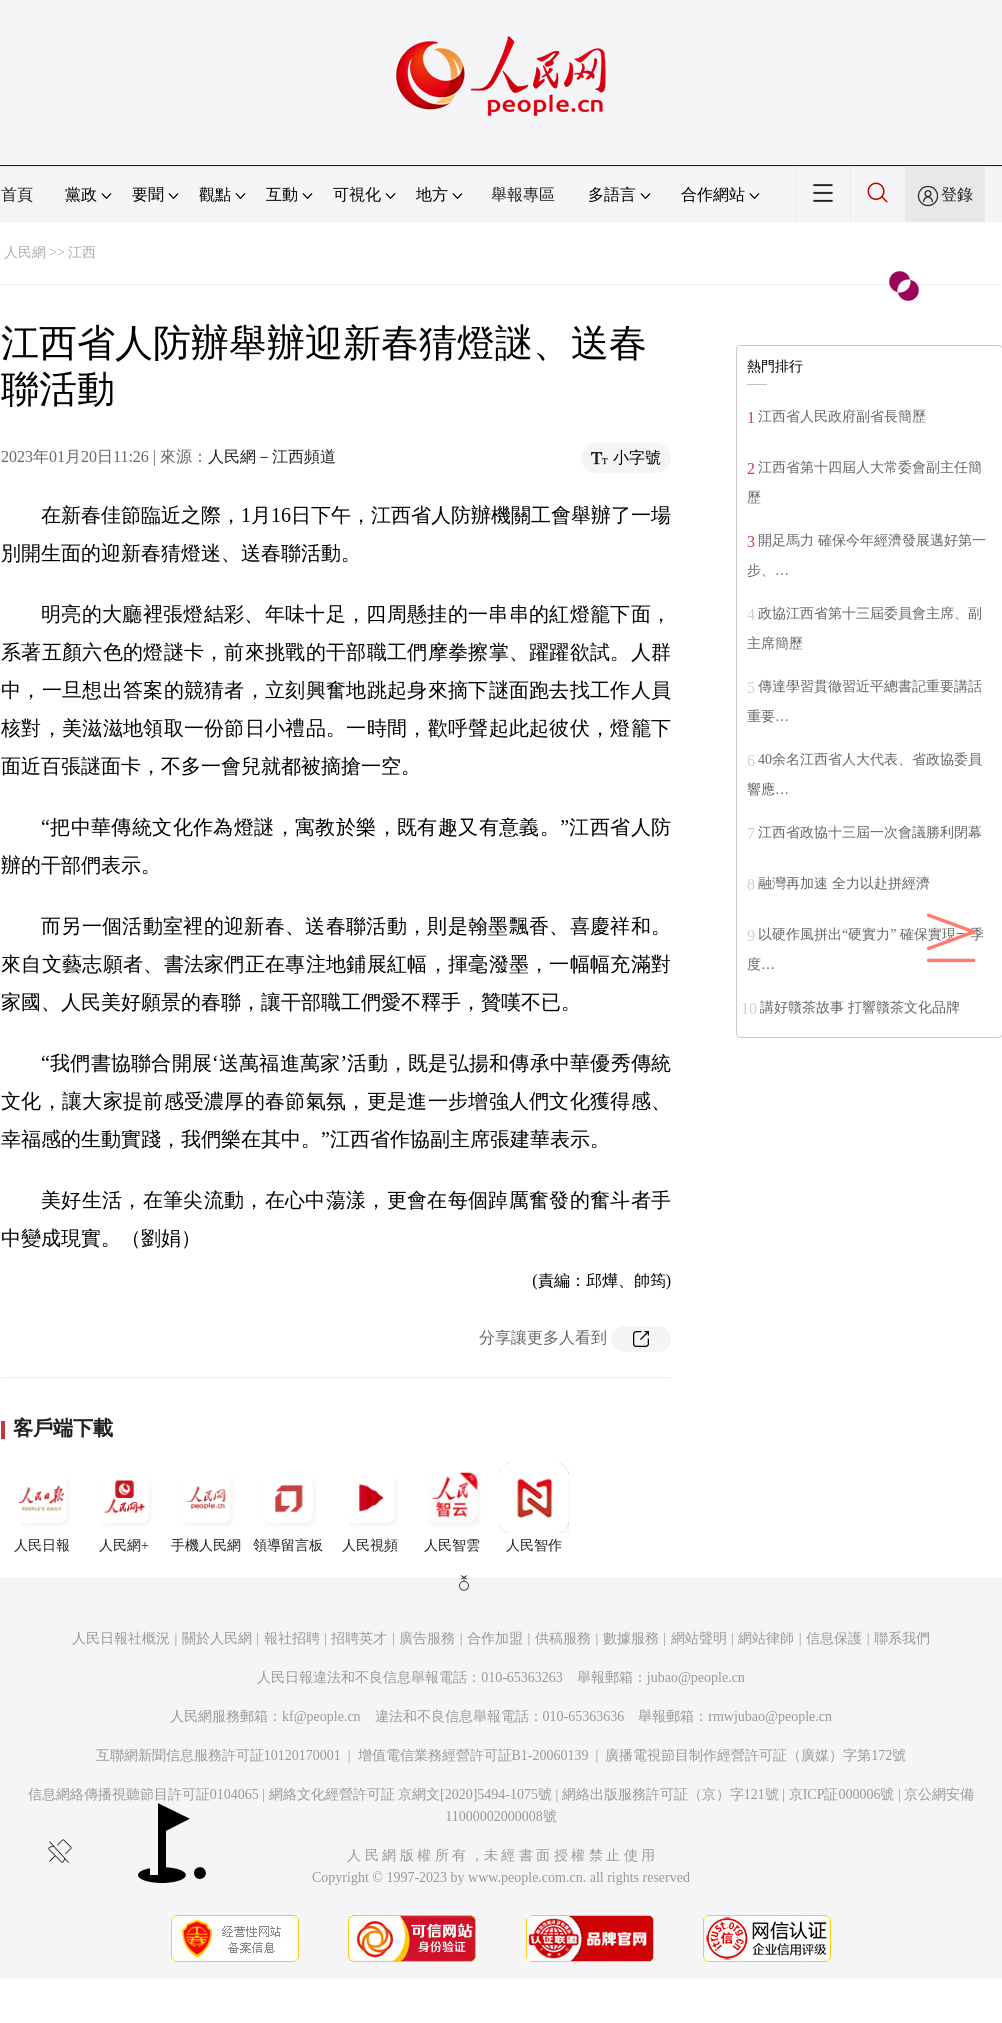 The image size is (1002, 2023). Describe the element at coordinates (950, 939) in the screenshot. I see `indicates a value is greater than or equal to a threshold` at that location.